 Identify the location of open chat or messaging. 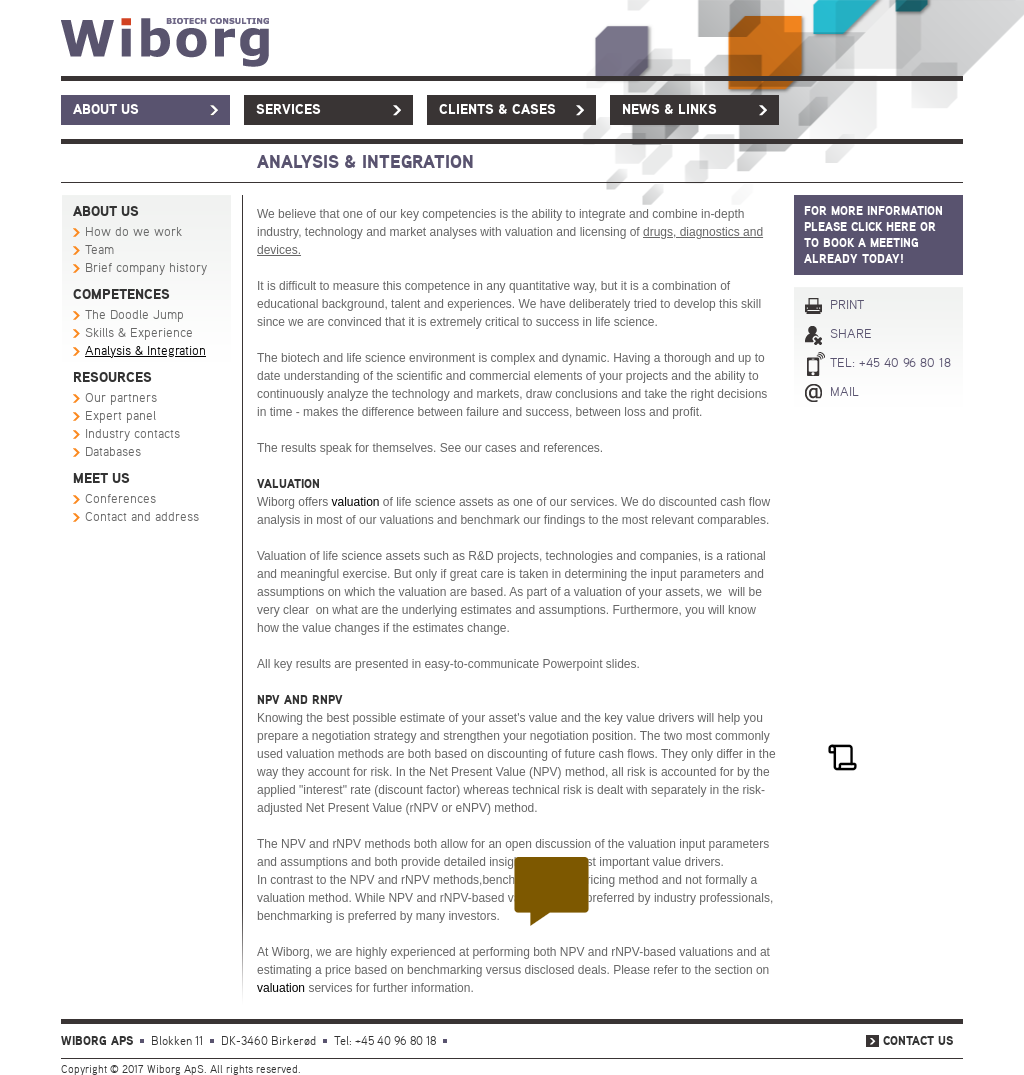
(551, 891).